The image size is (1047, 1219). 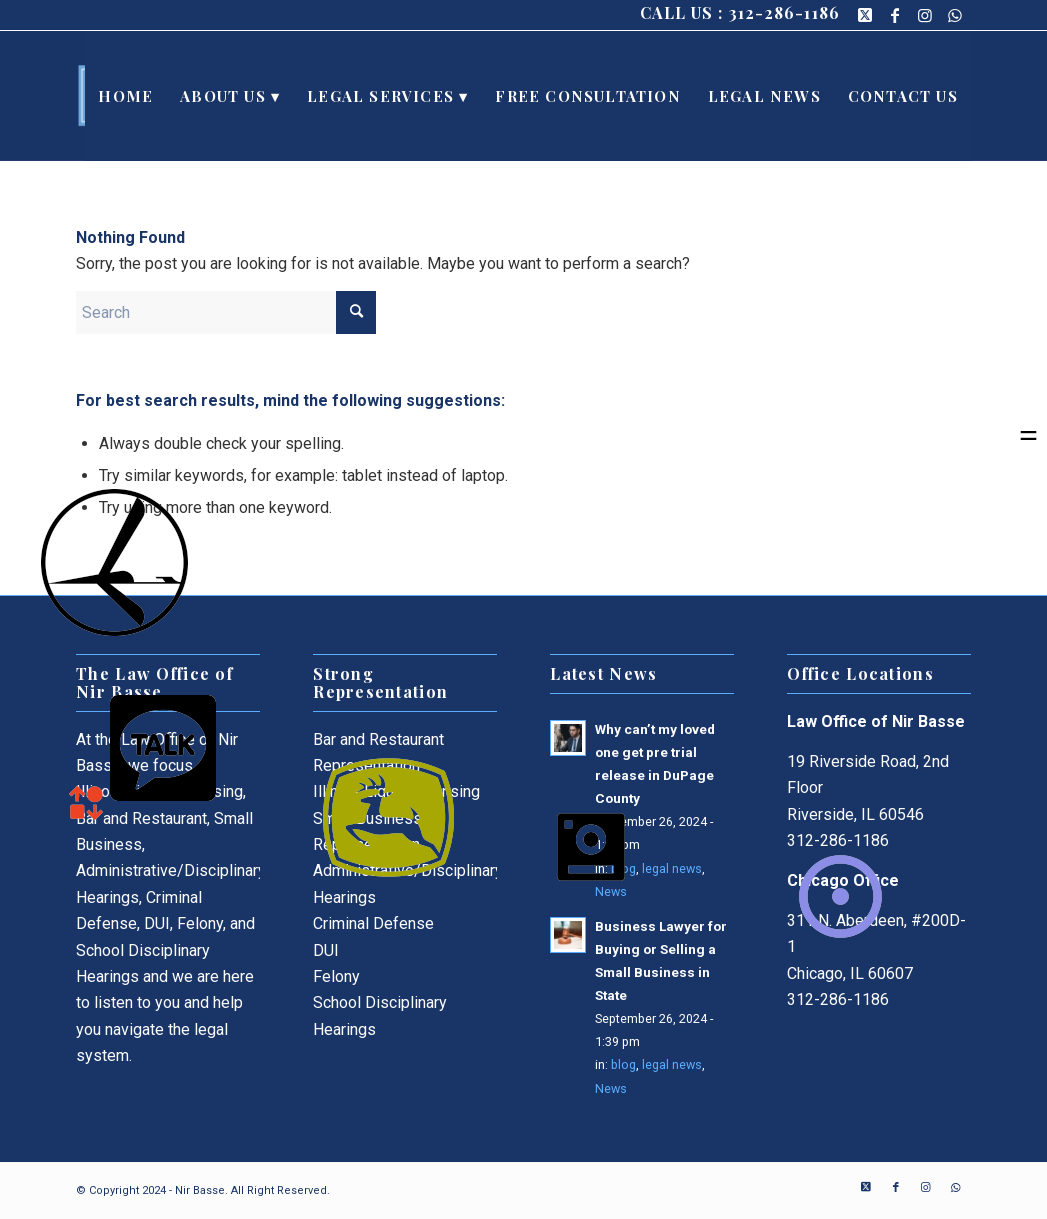 What do you see at coordinates (840, 896) in the screenshot?
I see `adjust camera focus` at bounding box center [840, 896].